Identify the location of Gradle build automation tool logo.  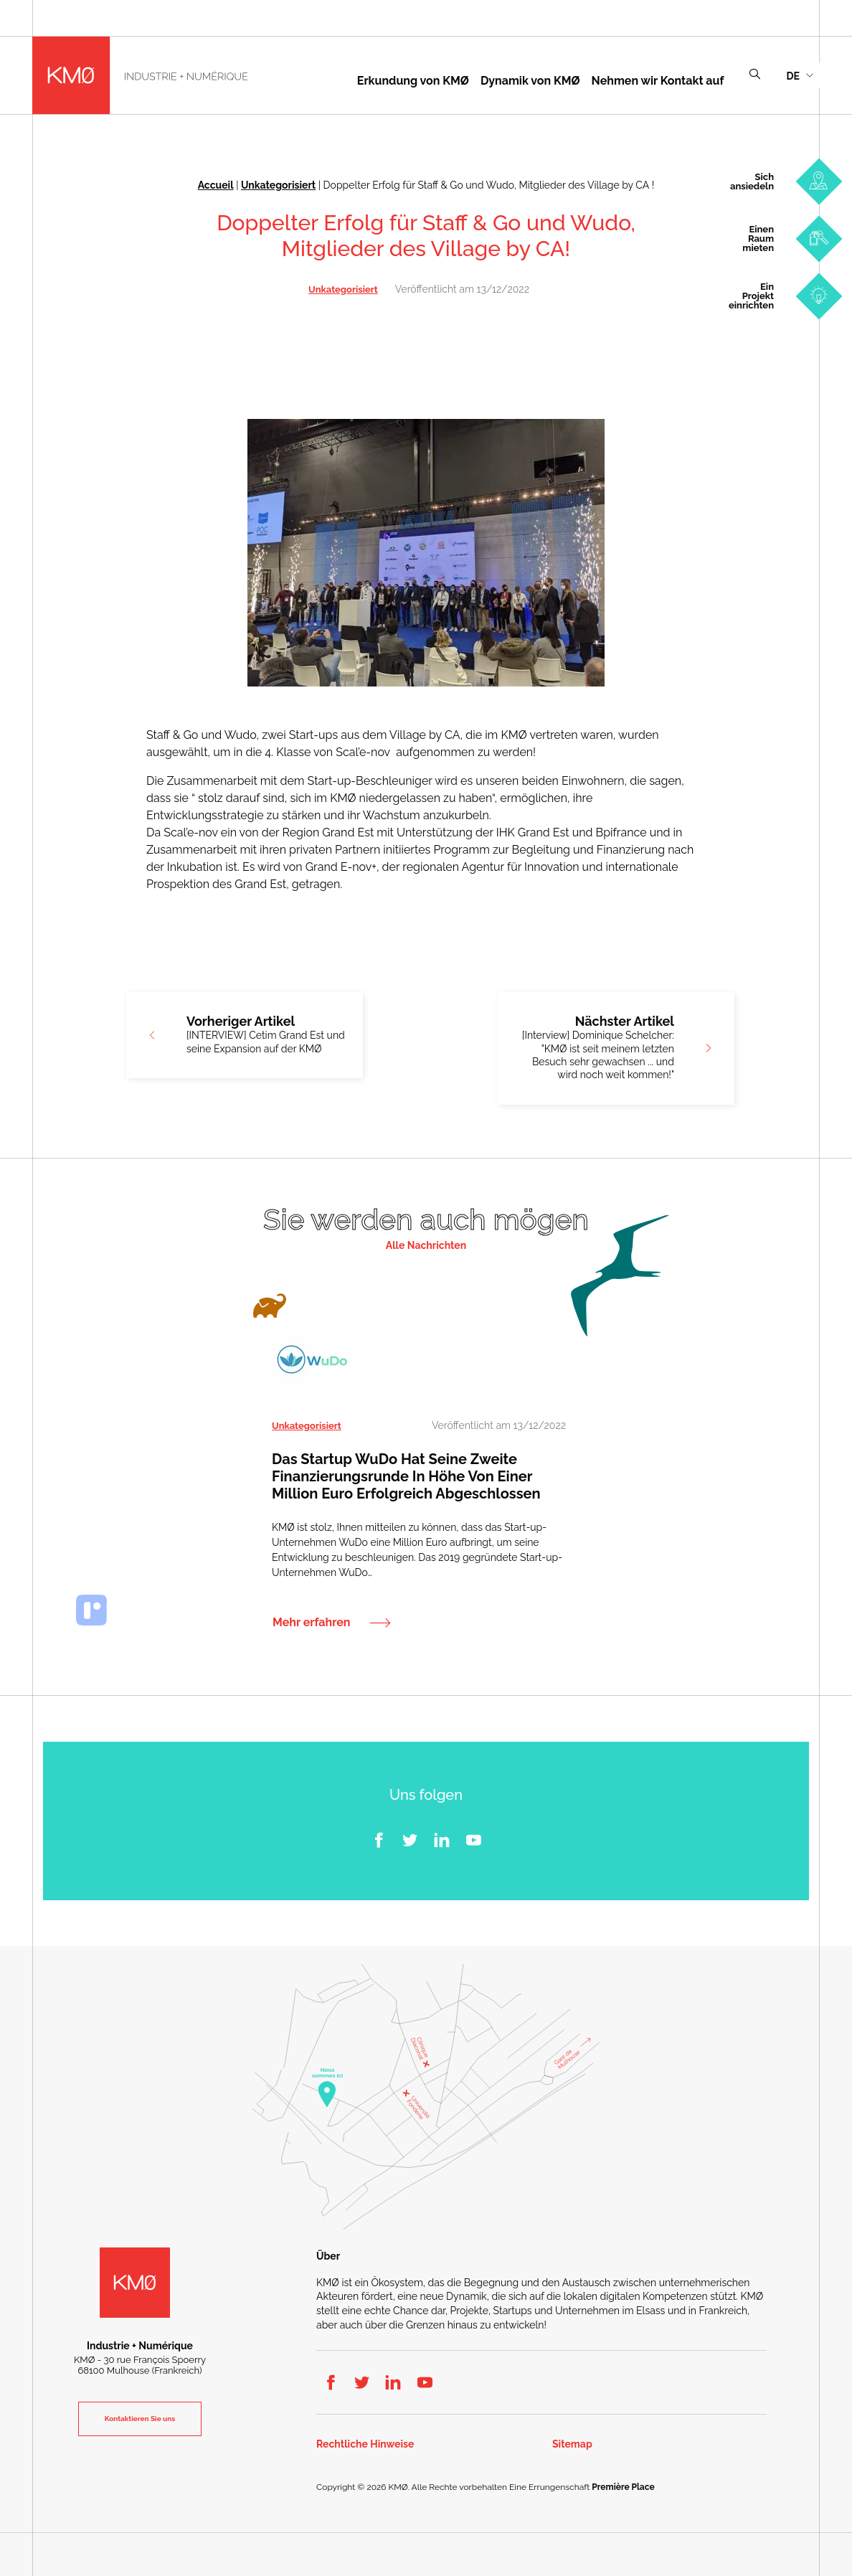
(270, 1306).